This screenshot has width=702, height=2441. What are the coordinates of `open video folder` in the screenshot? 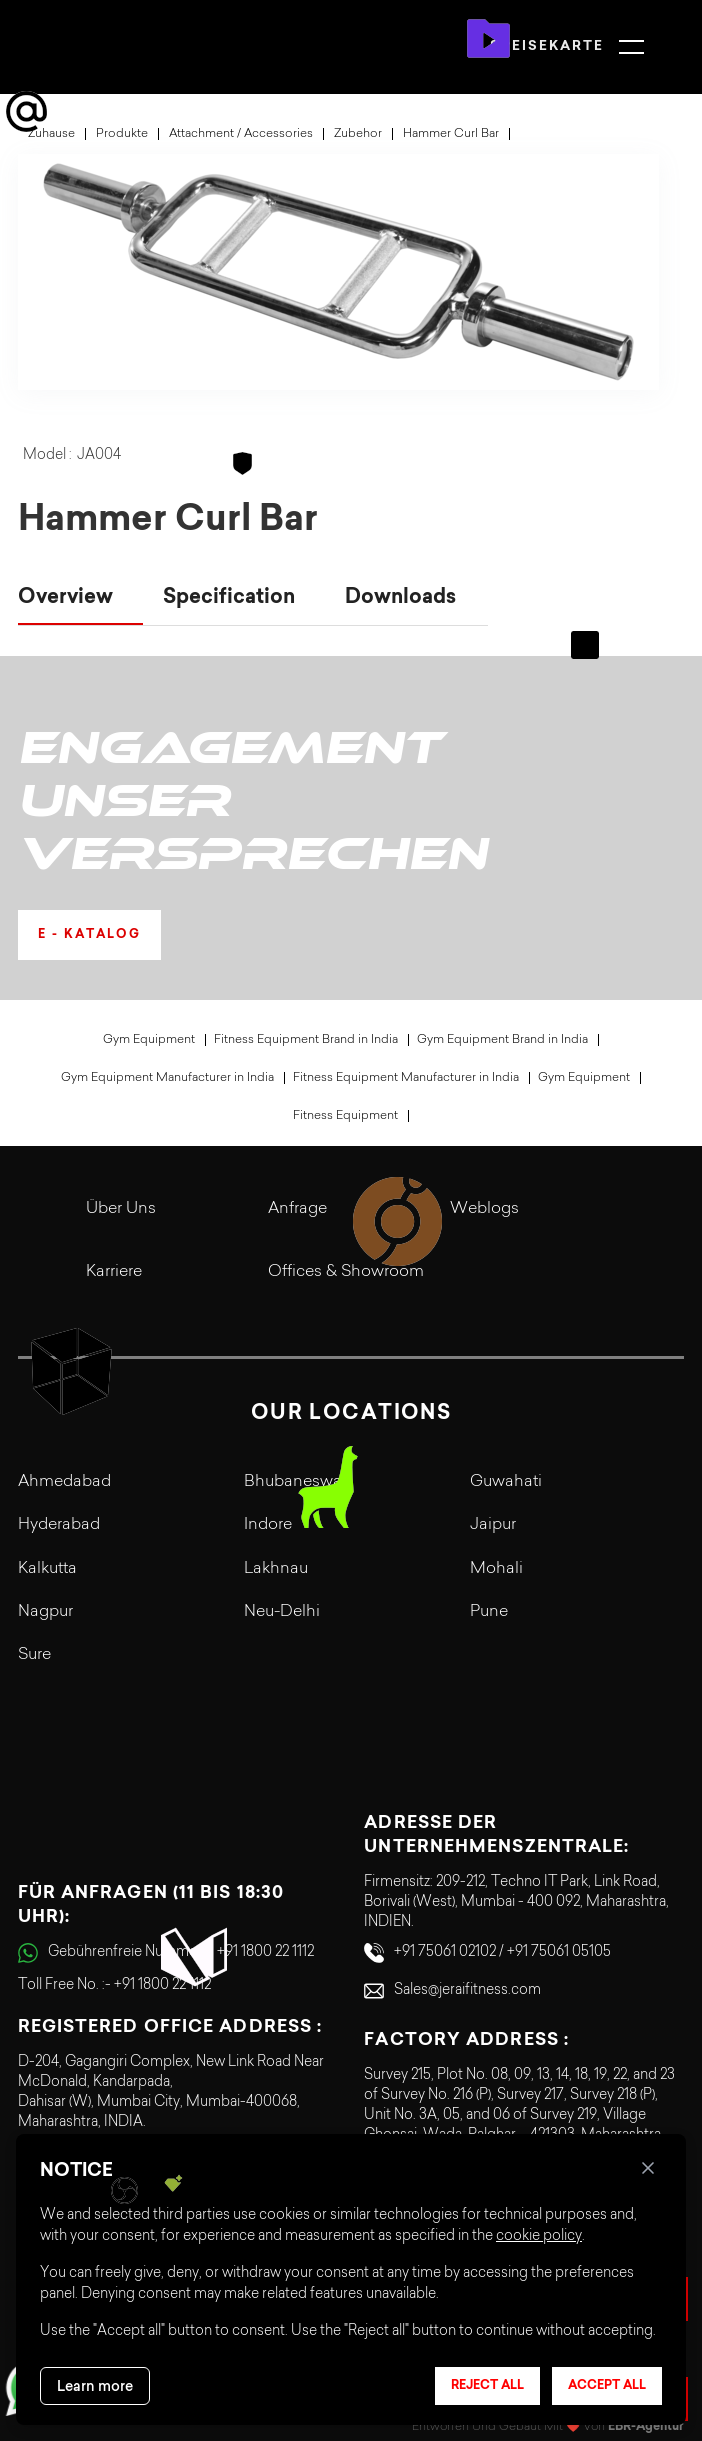 It's located at (488, 38).